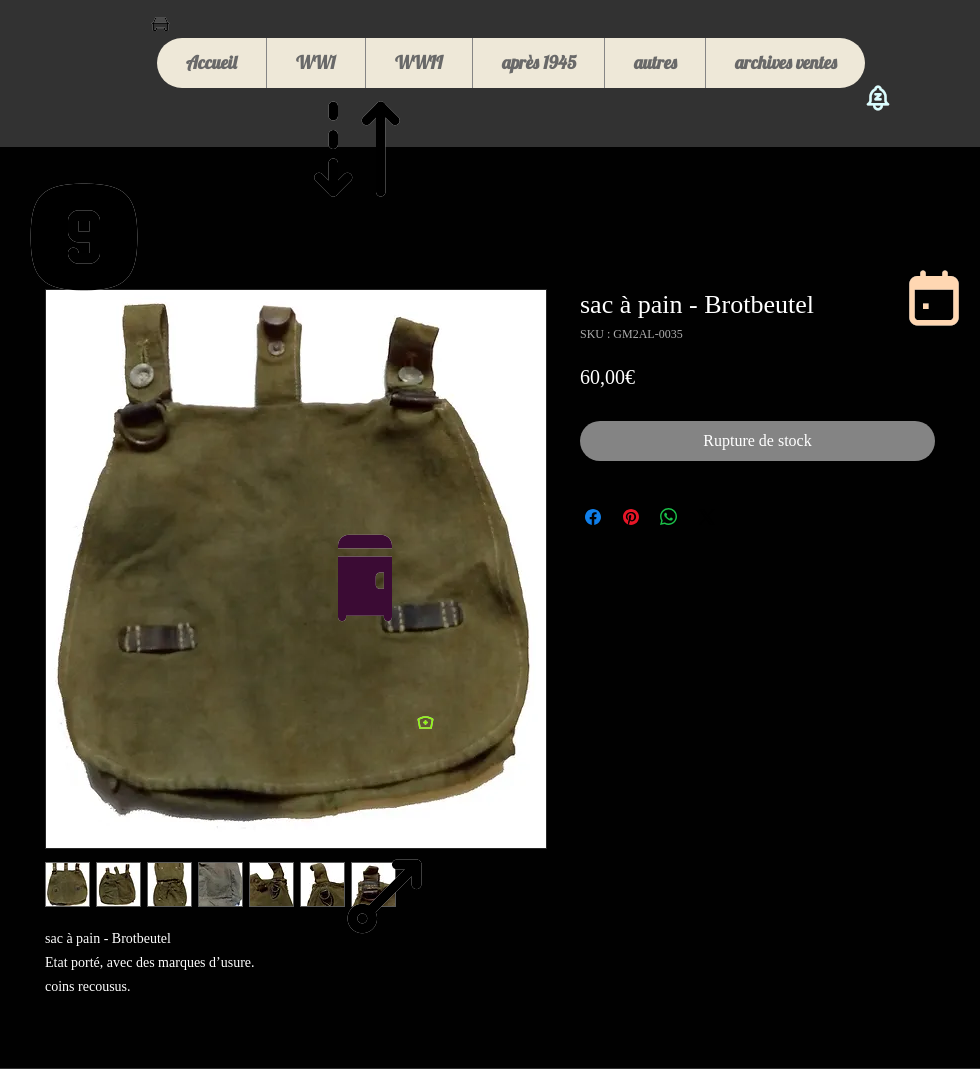 The height and width of the screenshot is (1069, 980). What do you see at coordinates (357, 149) in the screenshot?
I see `upload or transfer data upward` at bounding box center [357, 149].